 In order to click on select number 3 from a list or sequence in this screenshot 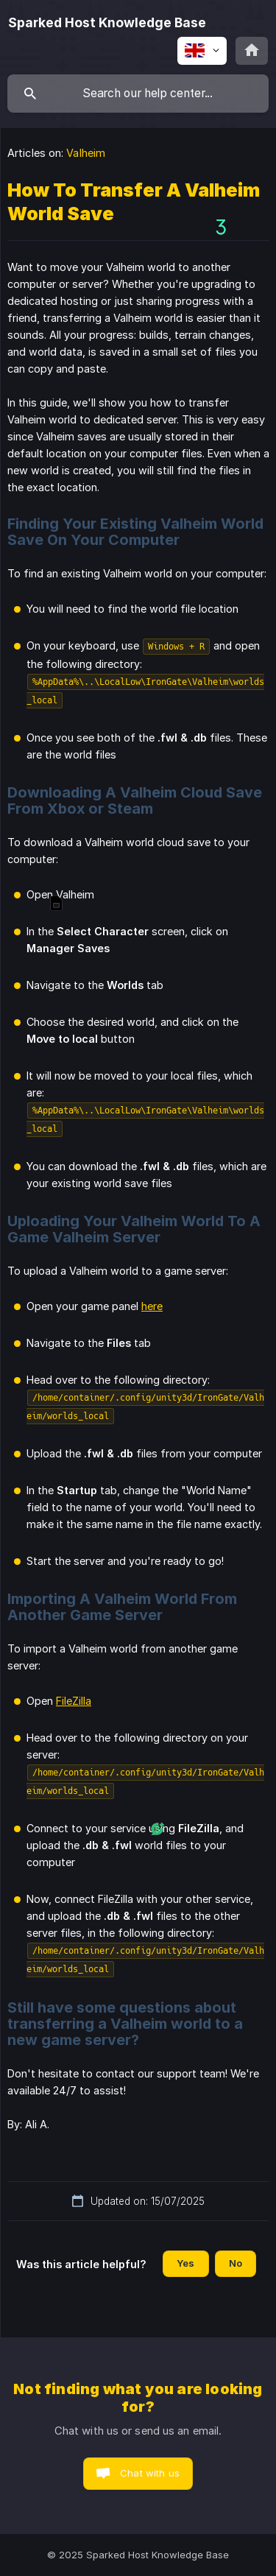, I will do `click(221, 227)`.